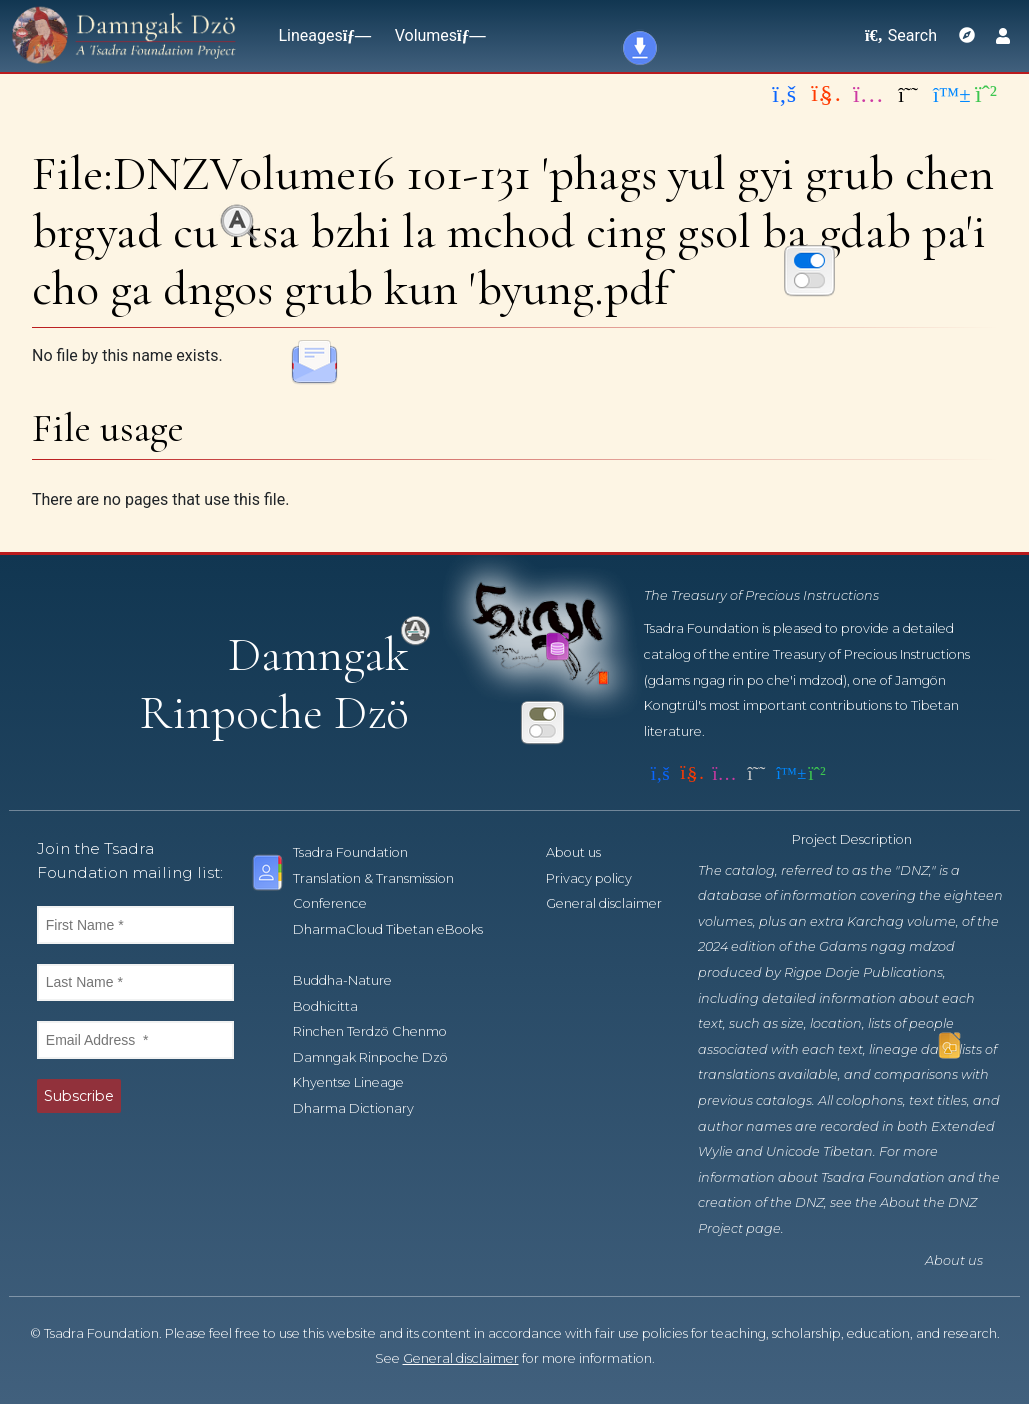 The width and height of the screenshot is (1029, 1404). I want to click on find text or search within a document, so click(239, 223).